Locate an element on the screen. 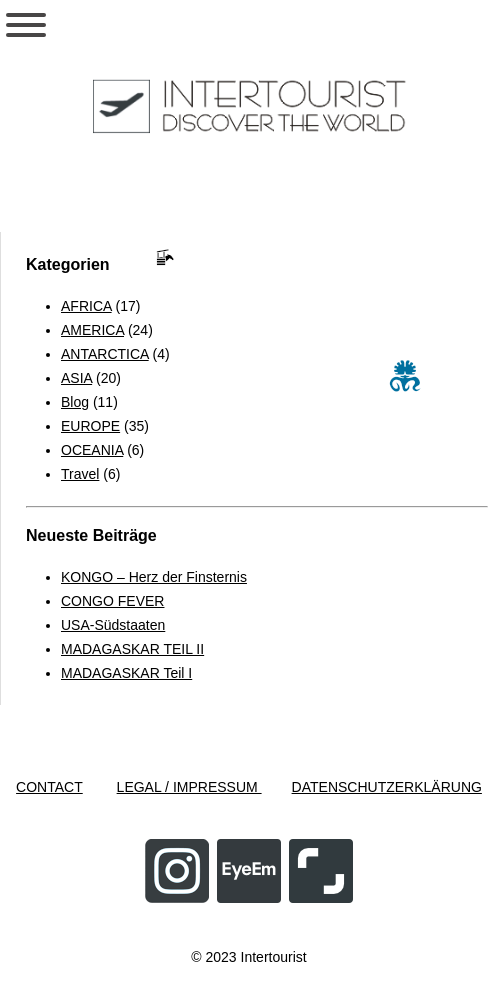 This screenshot has height=984, width=498. indicates mind control or psychic abilities is located at coordinates (405, 376).